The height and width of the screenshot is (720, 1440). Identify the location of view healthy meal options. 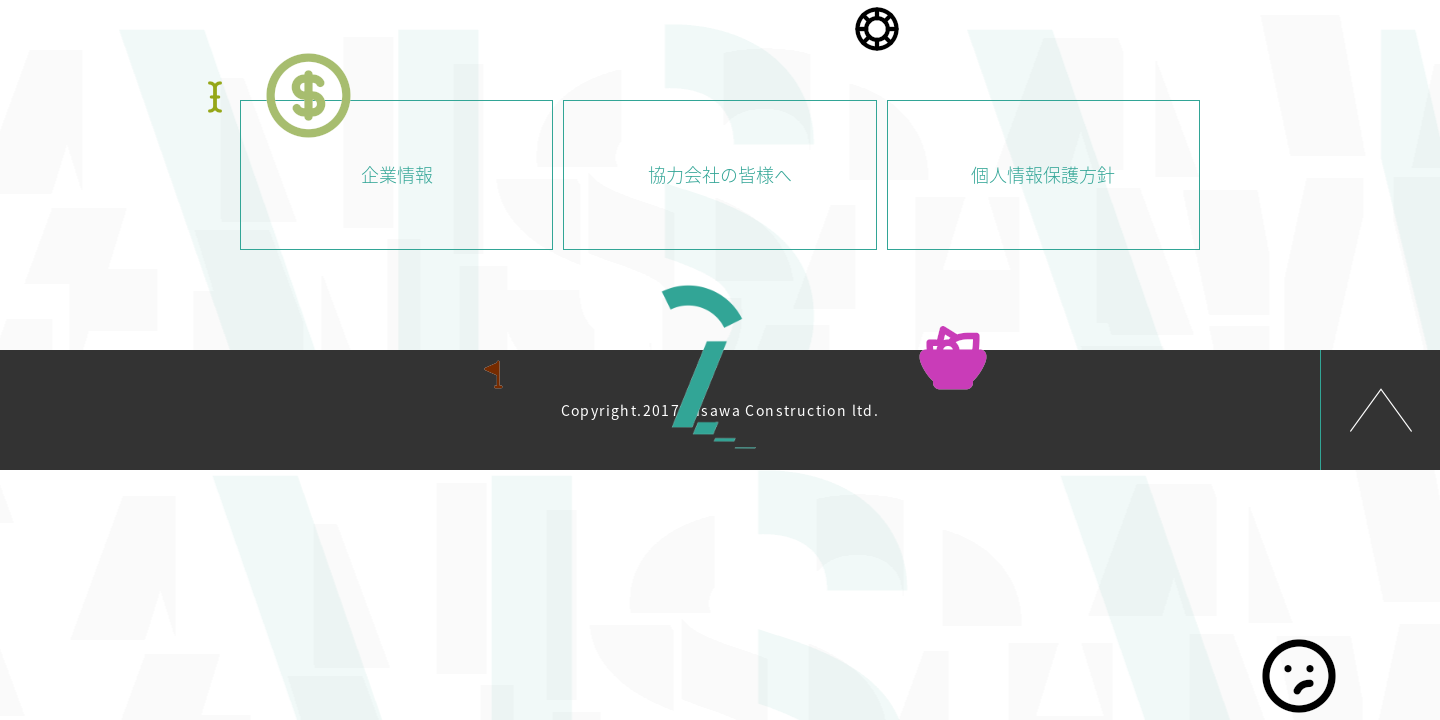
(953, 356).